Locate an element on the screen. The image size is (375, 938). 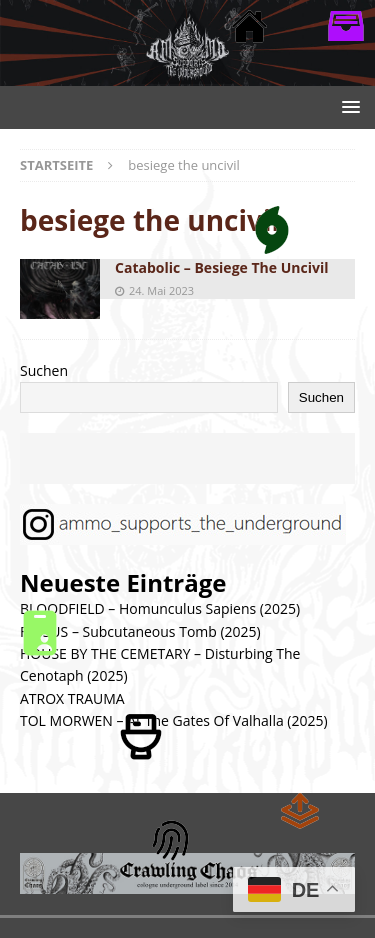
indicates hurricane or tropical storm warning is located at coordinates (272, 230).